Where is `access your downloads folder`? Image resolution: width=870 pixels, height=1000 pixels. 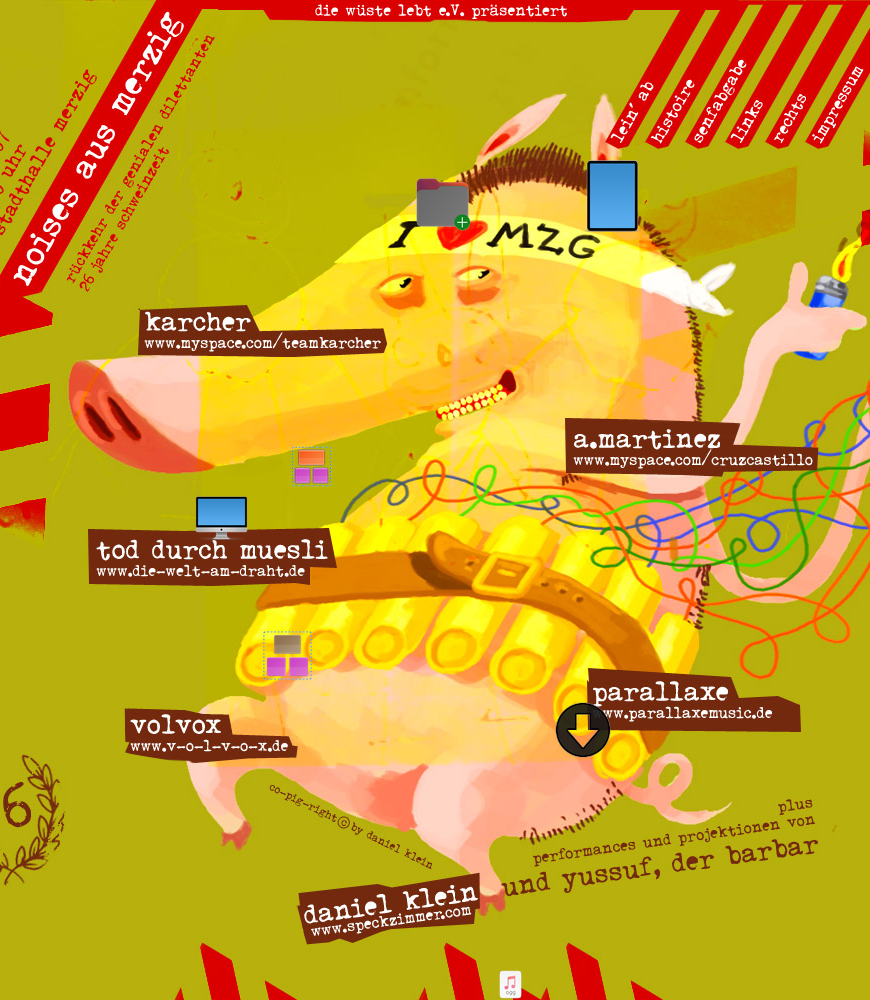
access your downloads folder is located at coordinates (583, 730).